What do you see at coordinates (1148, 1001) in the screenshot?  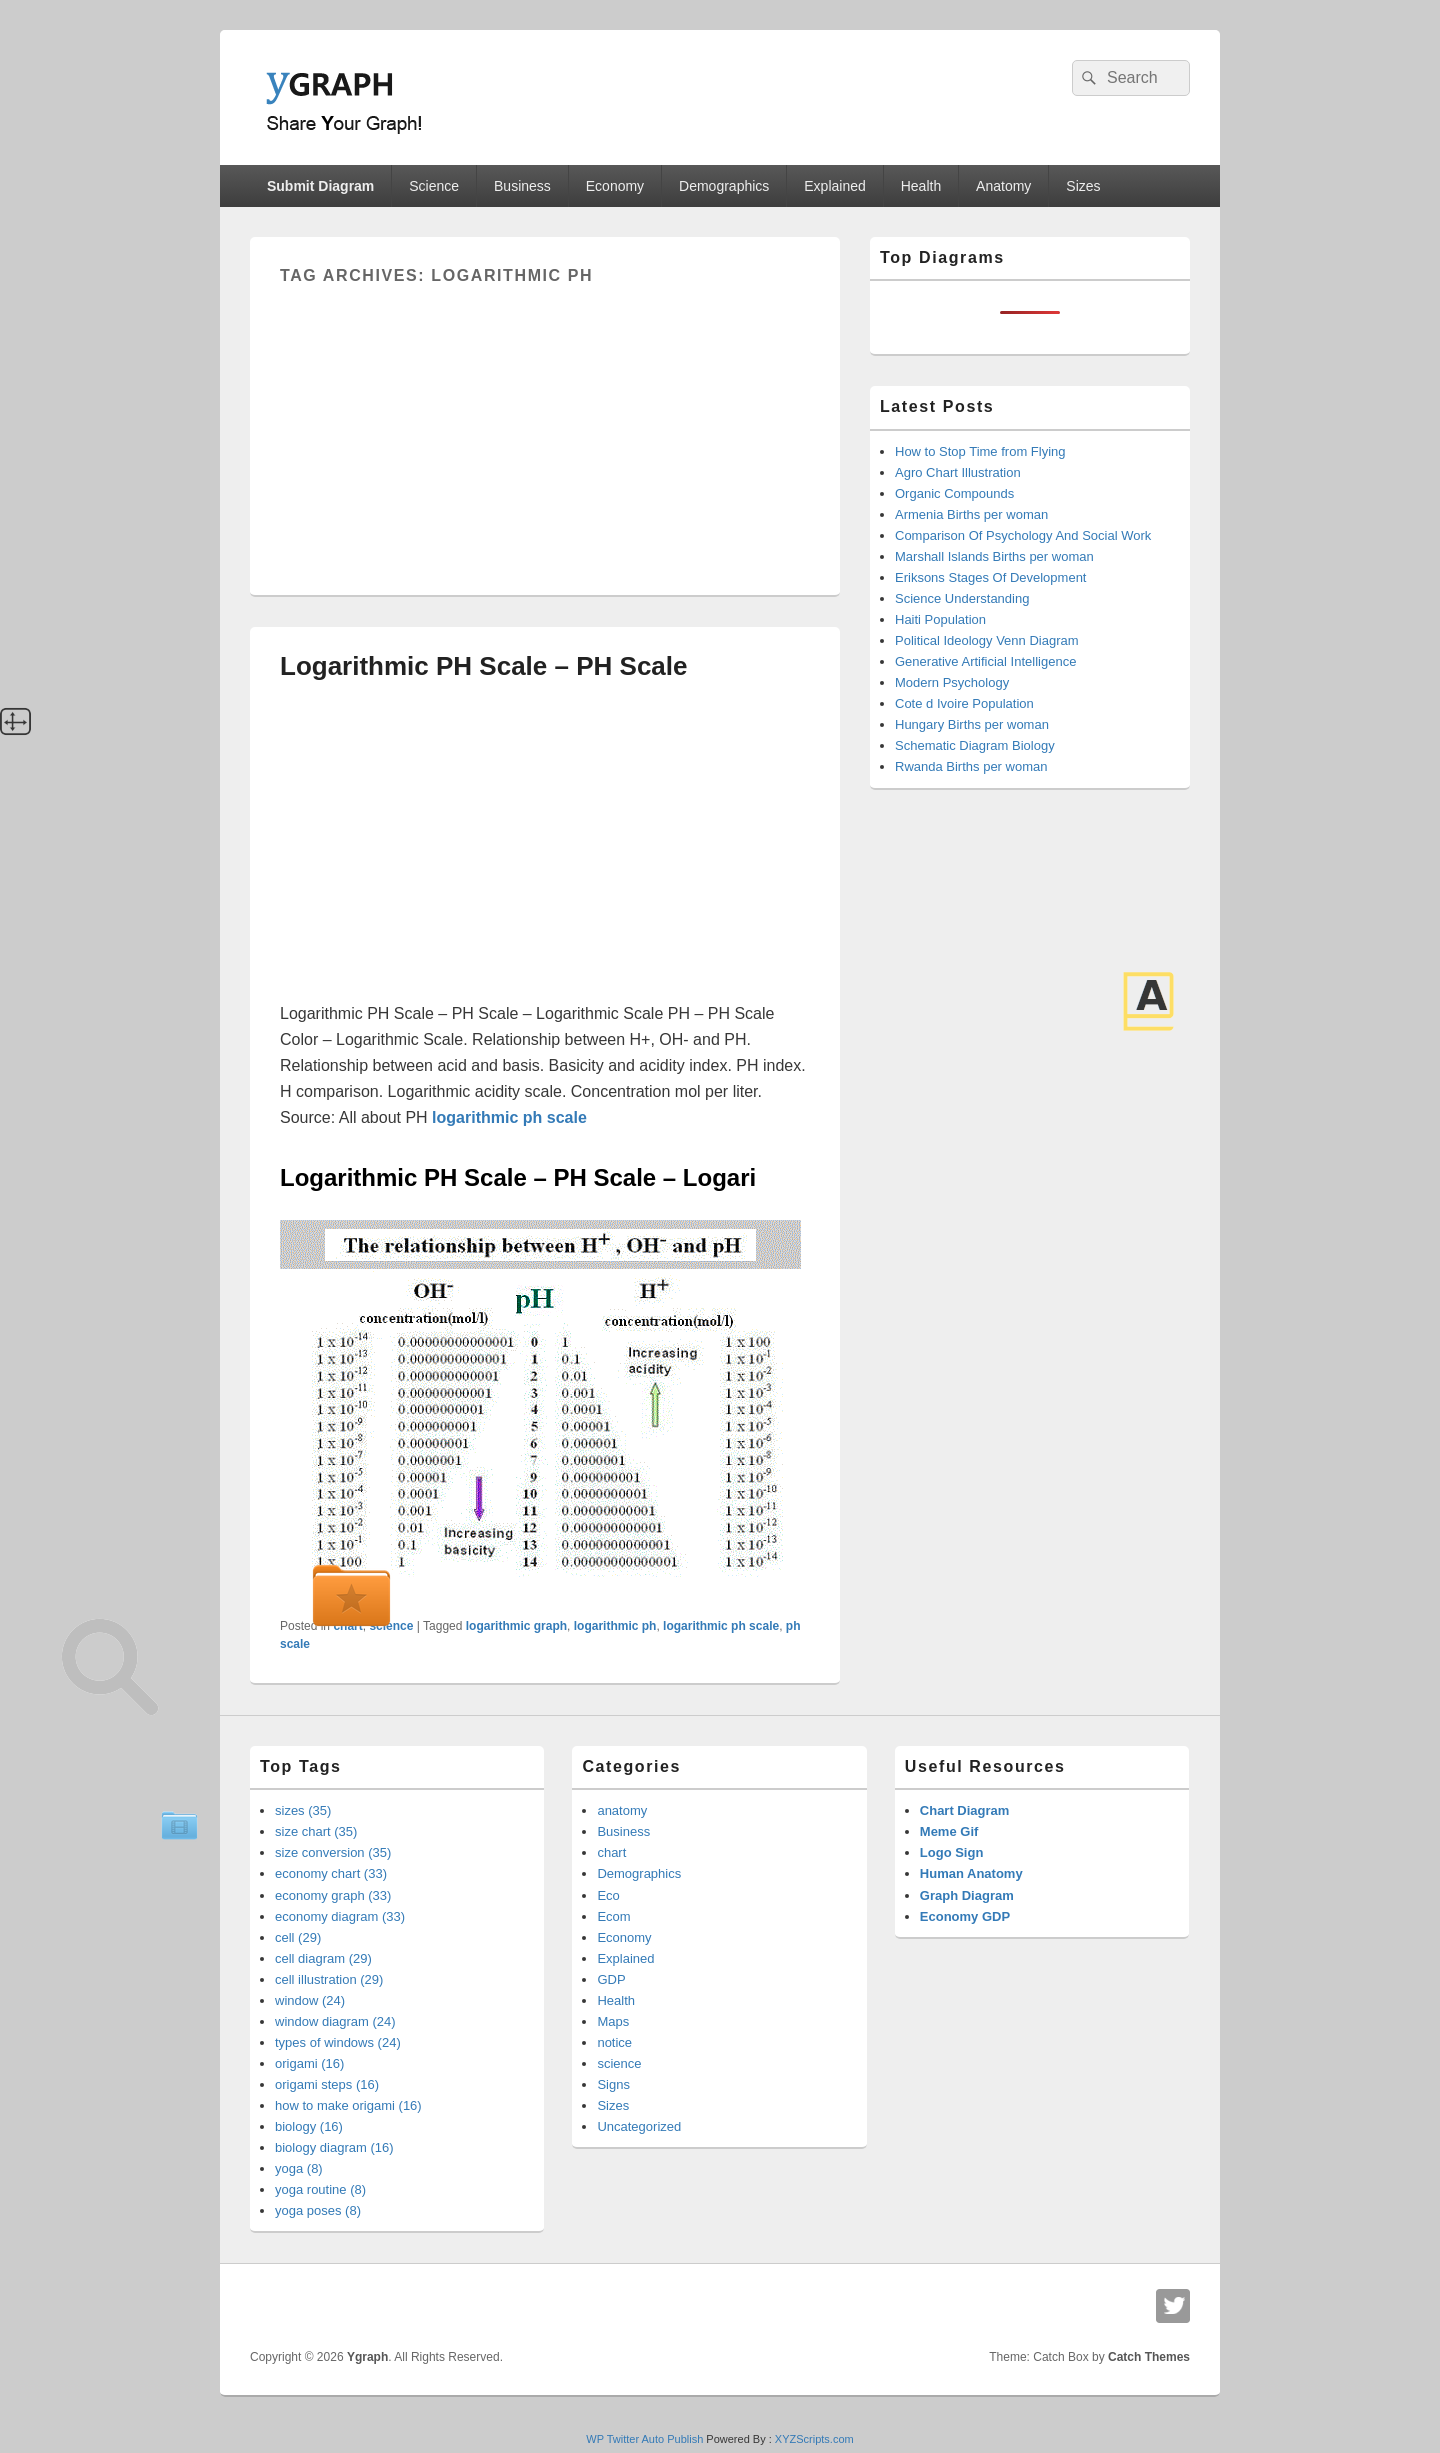 I see `open the dictionary app` at bounding box center [1148, 1001].